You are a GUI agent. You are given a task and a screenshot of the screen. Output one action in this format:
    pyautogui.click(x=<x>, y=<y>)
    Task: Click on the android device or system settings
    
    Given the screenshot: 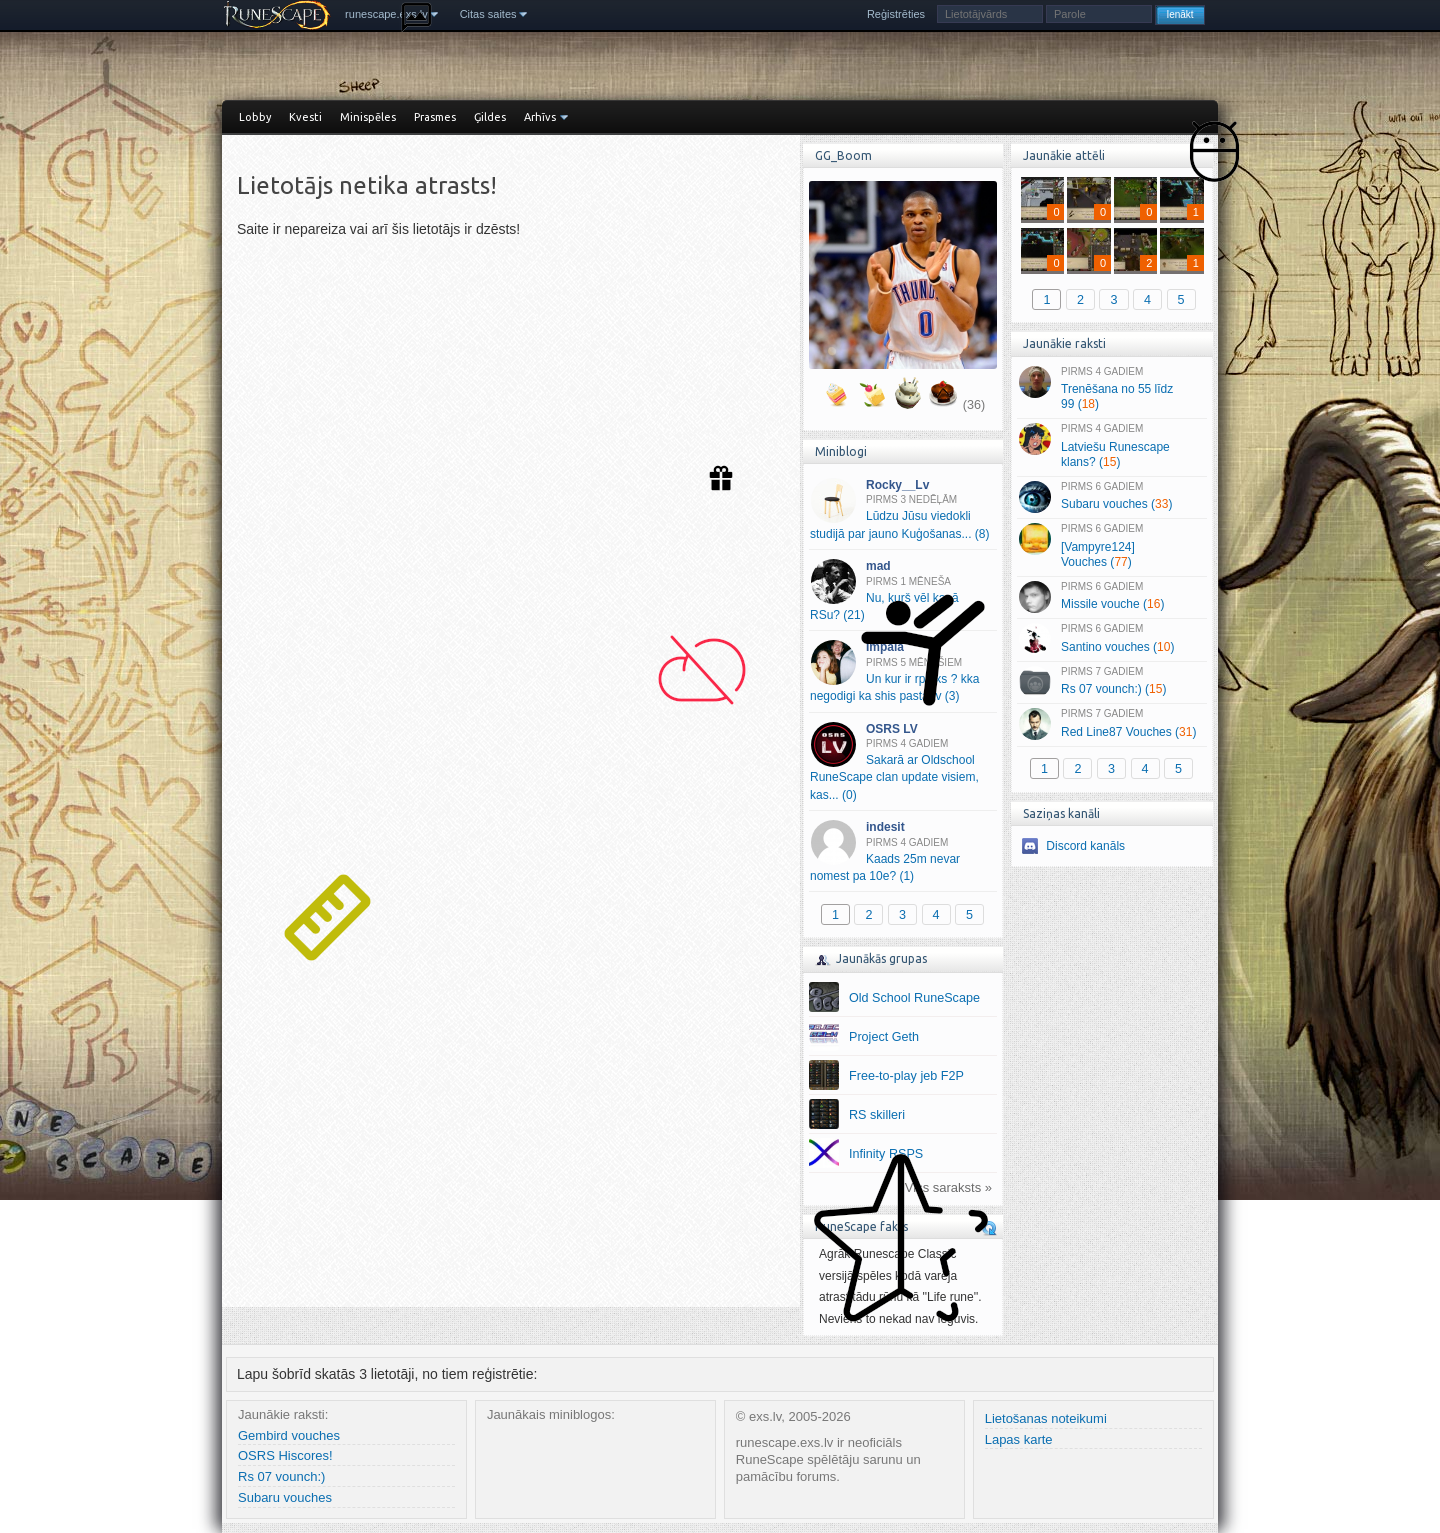 What is the action you would take?
    pyautogui.click(x=1214, y=150)
    